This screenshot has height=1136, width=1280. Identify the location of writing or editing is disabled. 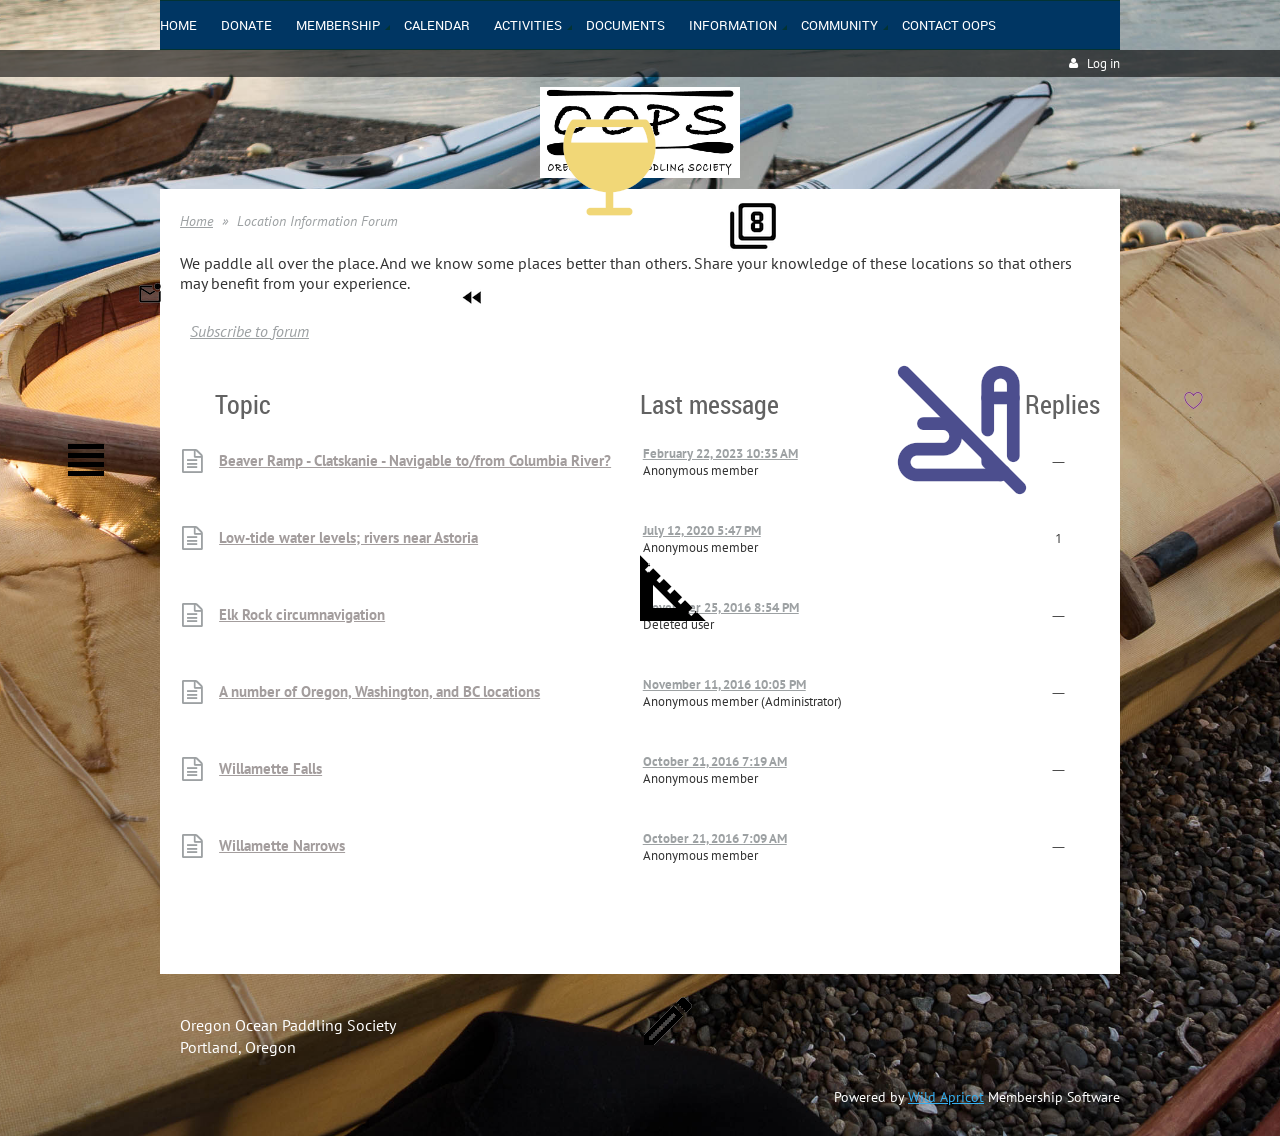
(962, 430).